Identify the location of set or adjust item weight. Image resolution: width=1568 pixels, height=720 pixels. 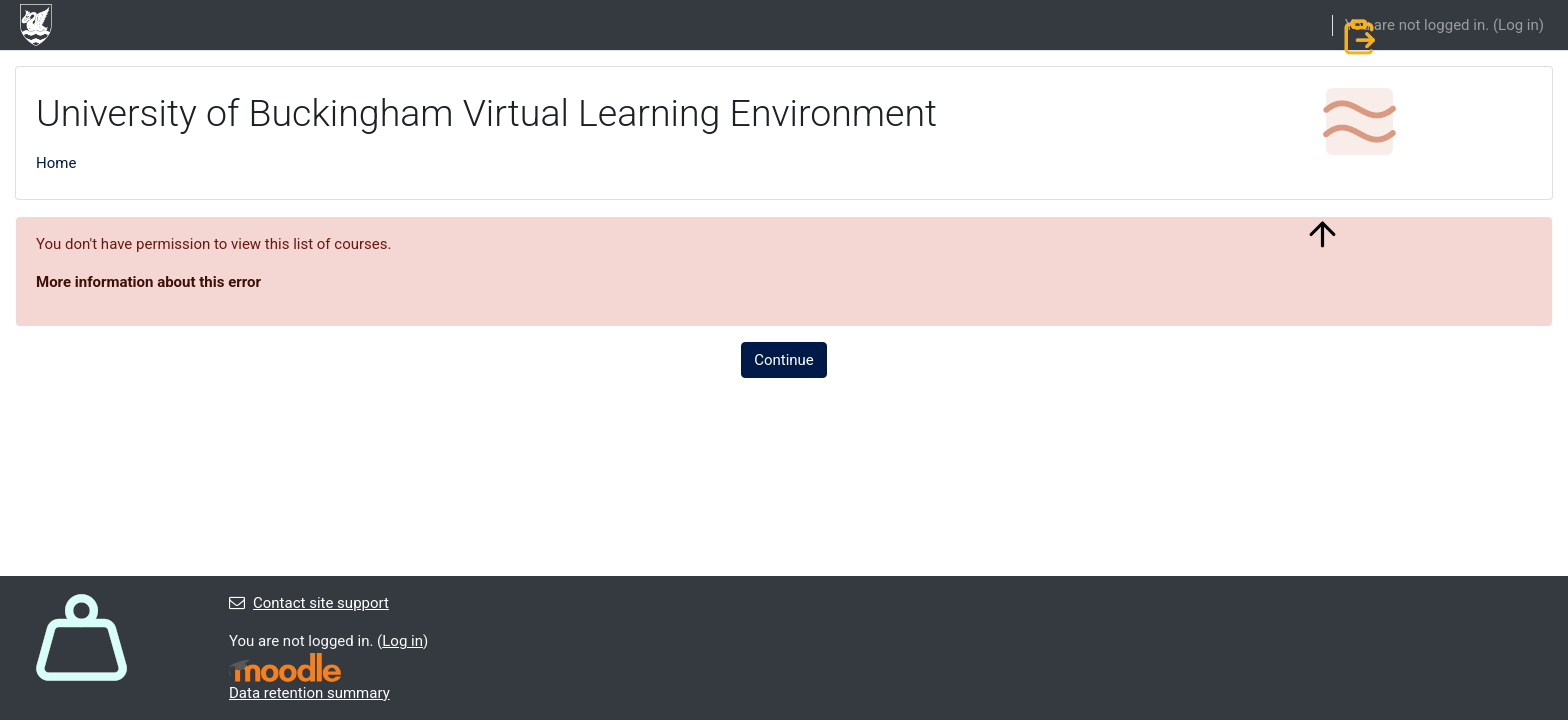
(81, 639).